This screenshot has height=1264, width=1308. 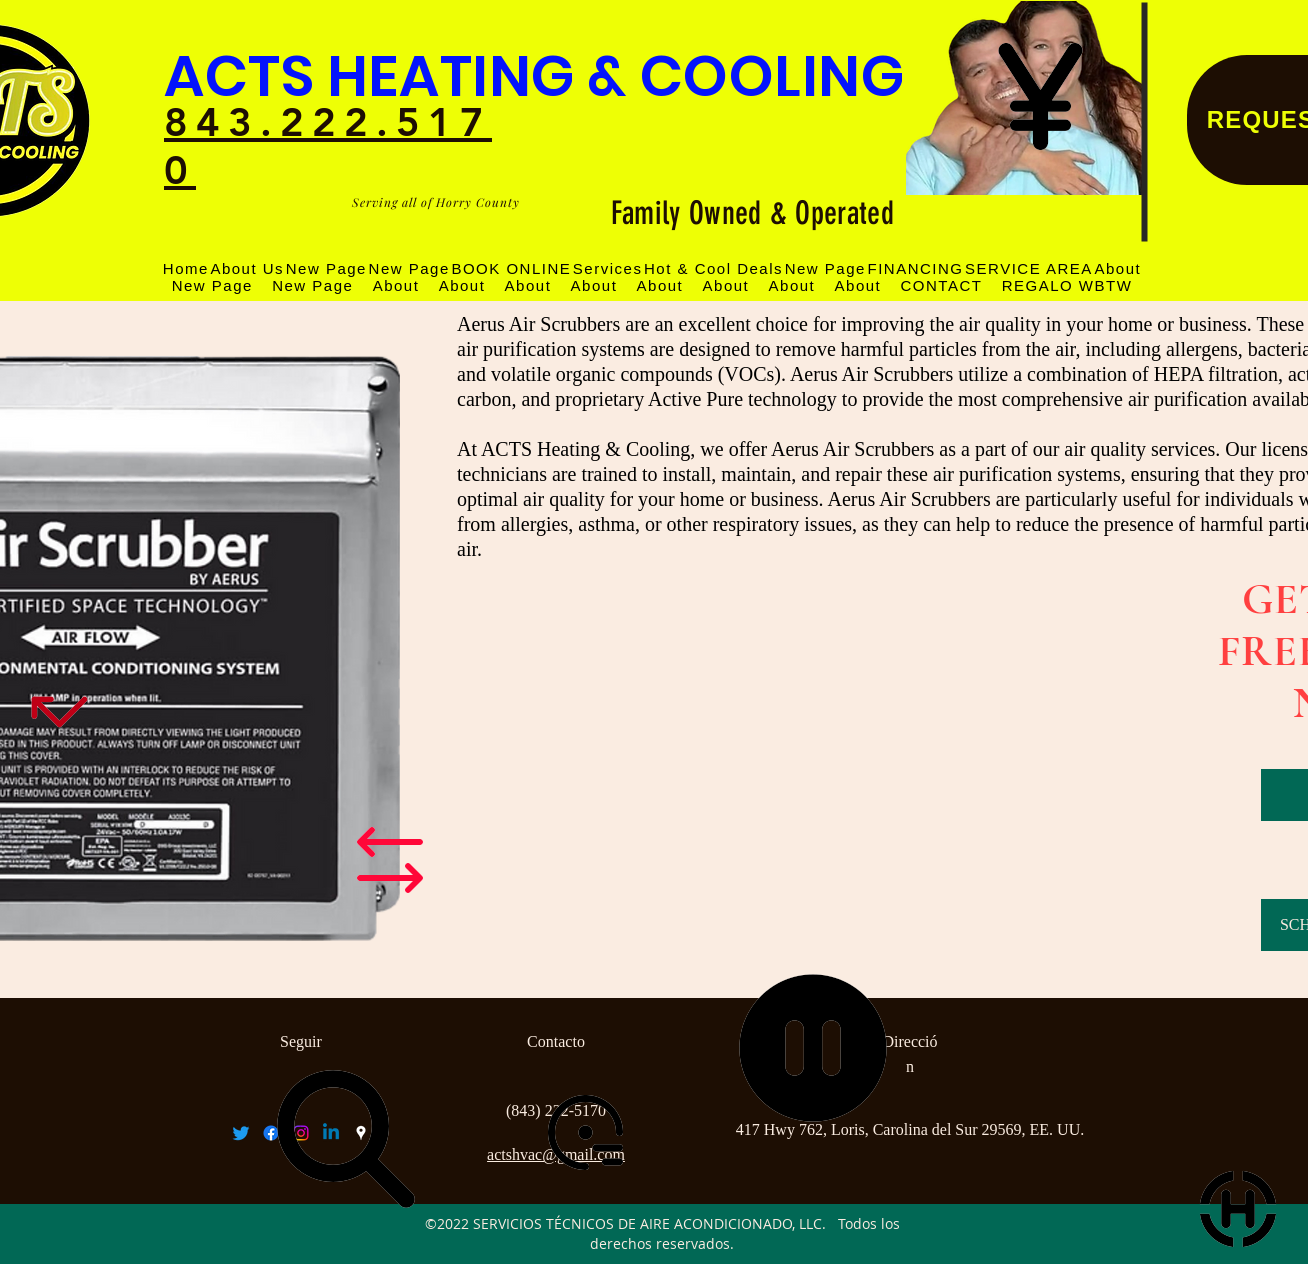 I want to click on pause media playback, so click(x=813, y=1048).